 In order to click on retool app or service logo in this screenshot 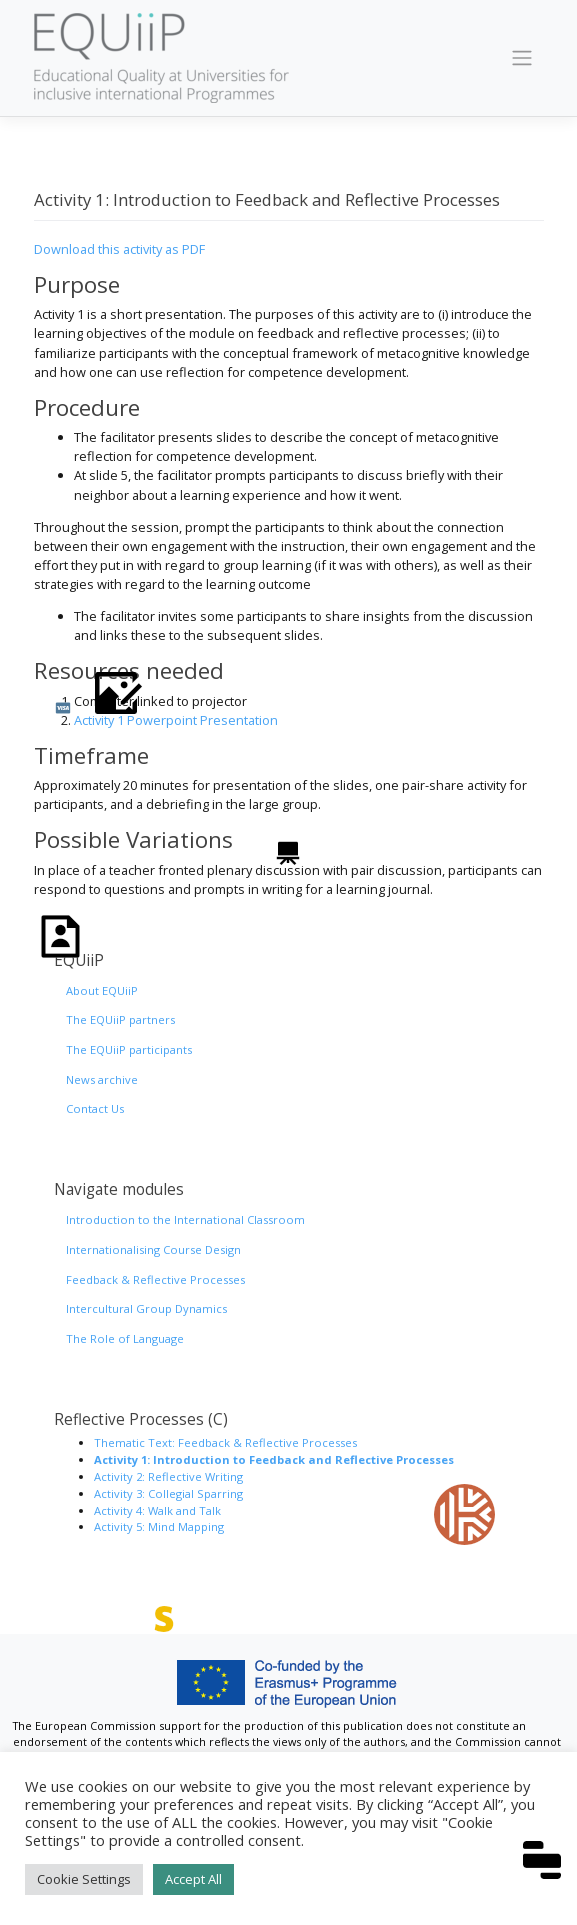, I will do `click(542, 1860)`.